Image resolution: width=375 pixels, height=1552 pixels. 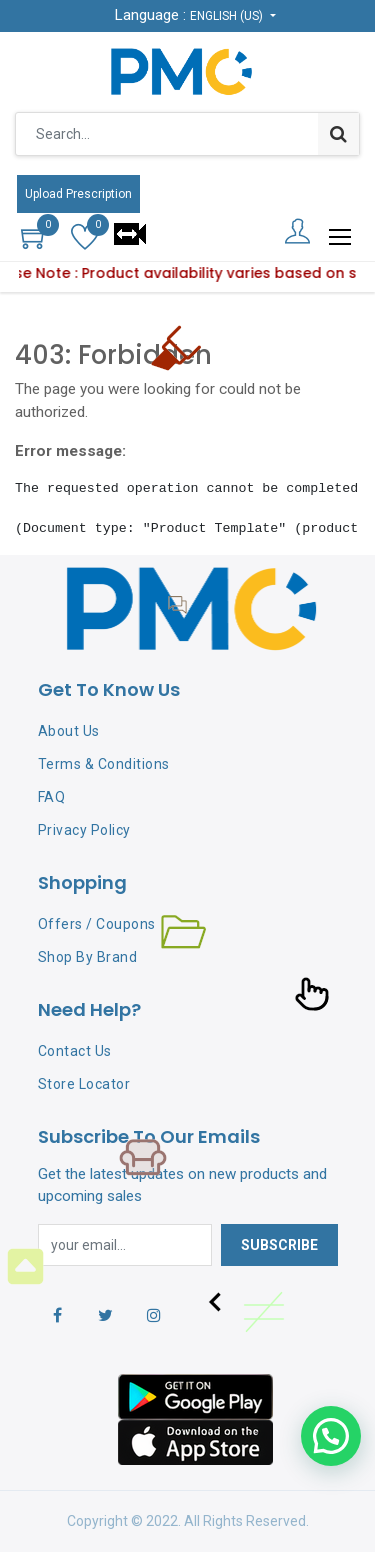 What do you see at coordinates (182, 931) in the screenshot?
I see `open folder to view contents` at bounding box center [182, 931].